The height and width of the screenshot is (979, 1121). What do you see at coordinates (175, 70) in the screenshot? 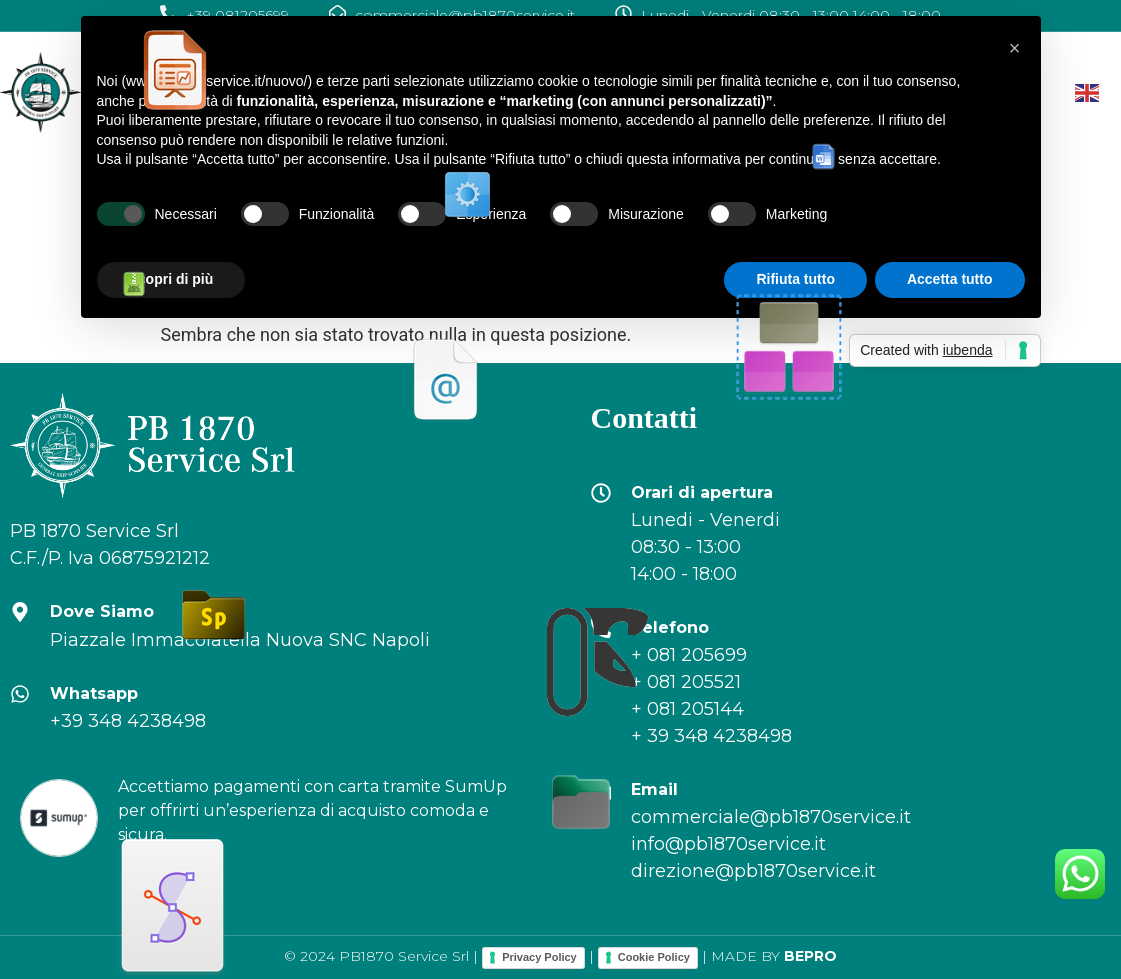
I see `open a presentation file` at bounding box center [175, 70].